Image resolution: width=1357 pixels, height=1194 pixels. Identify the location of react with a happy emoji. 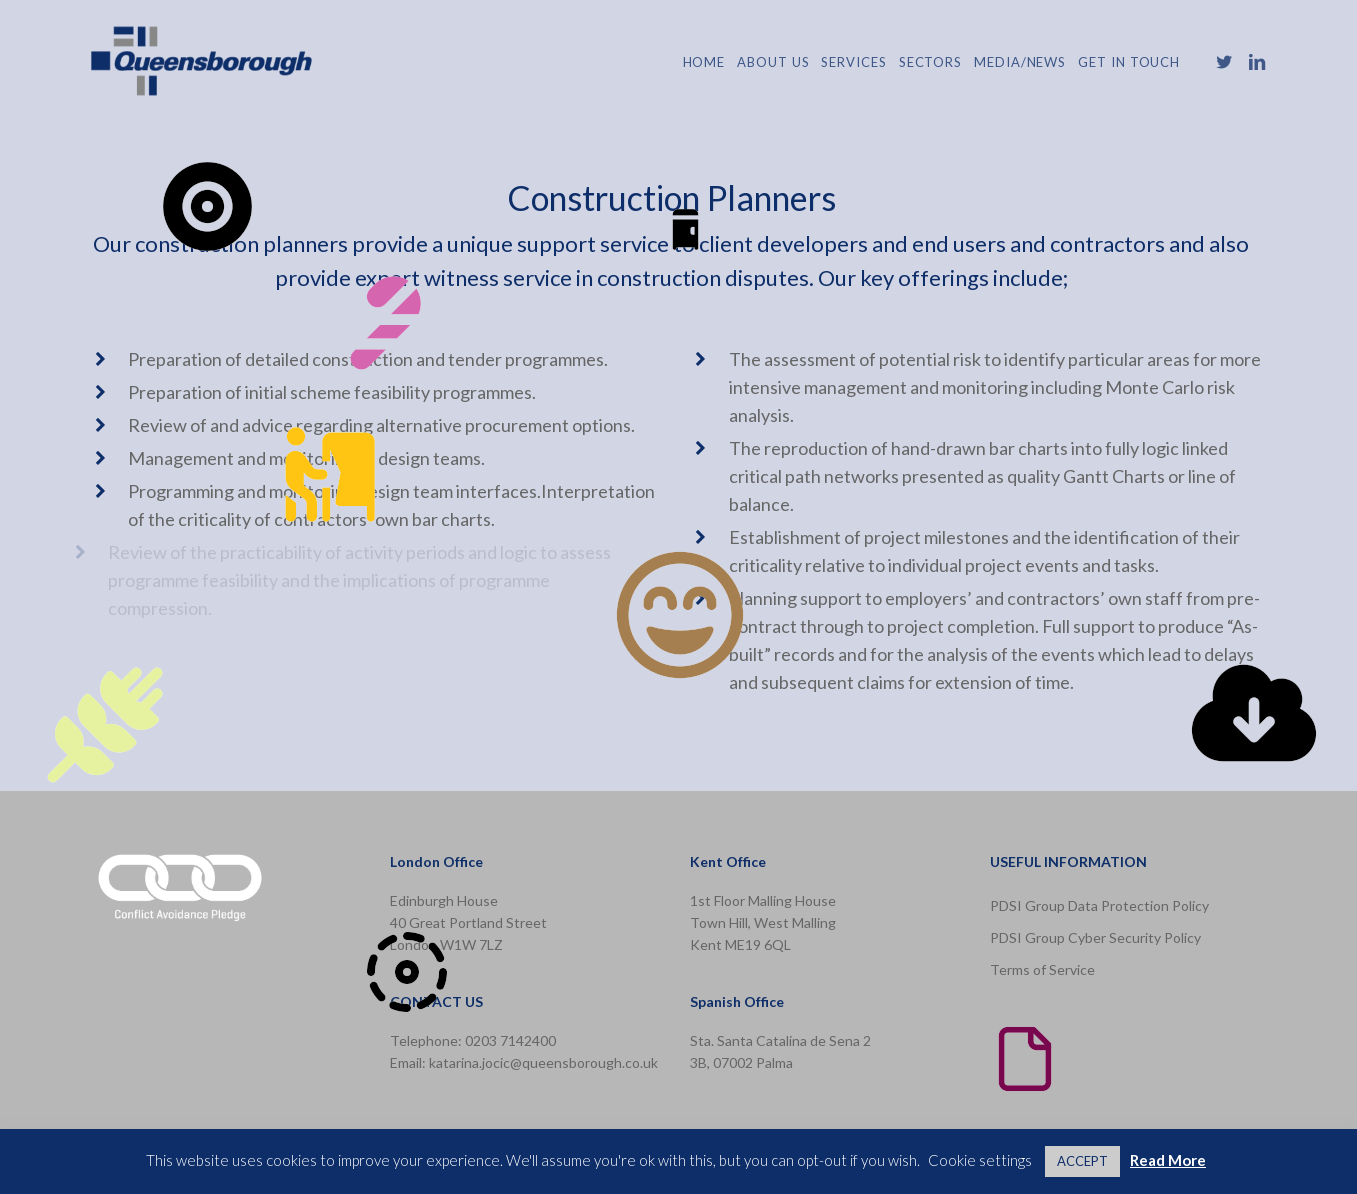
(680, 615).